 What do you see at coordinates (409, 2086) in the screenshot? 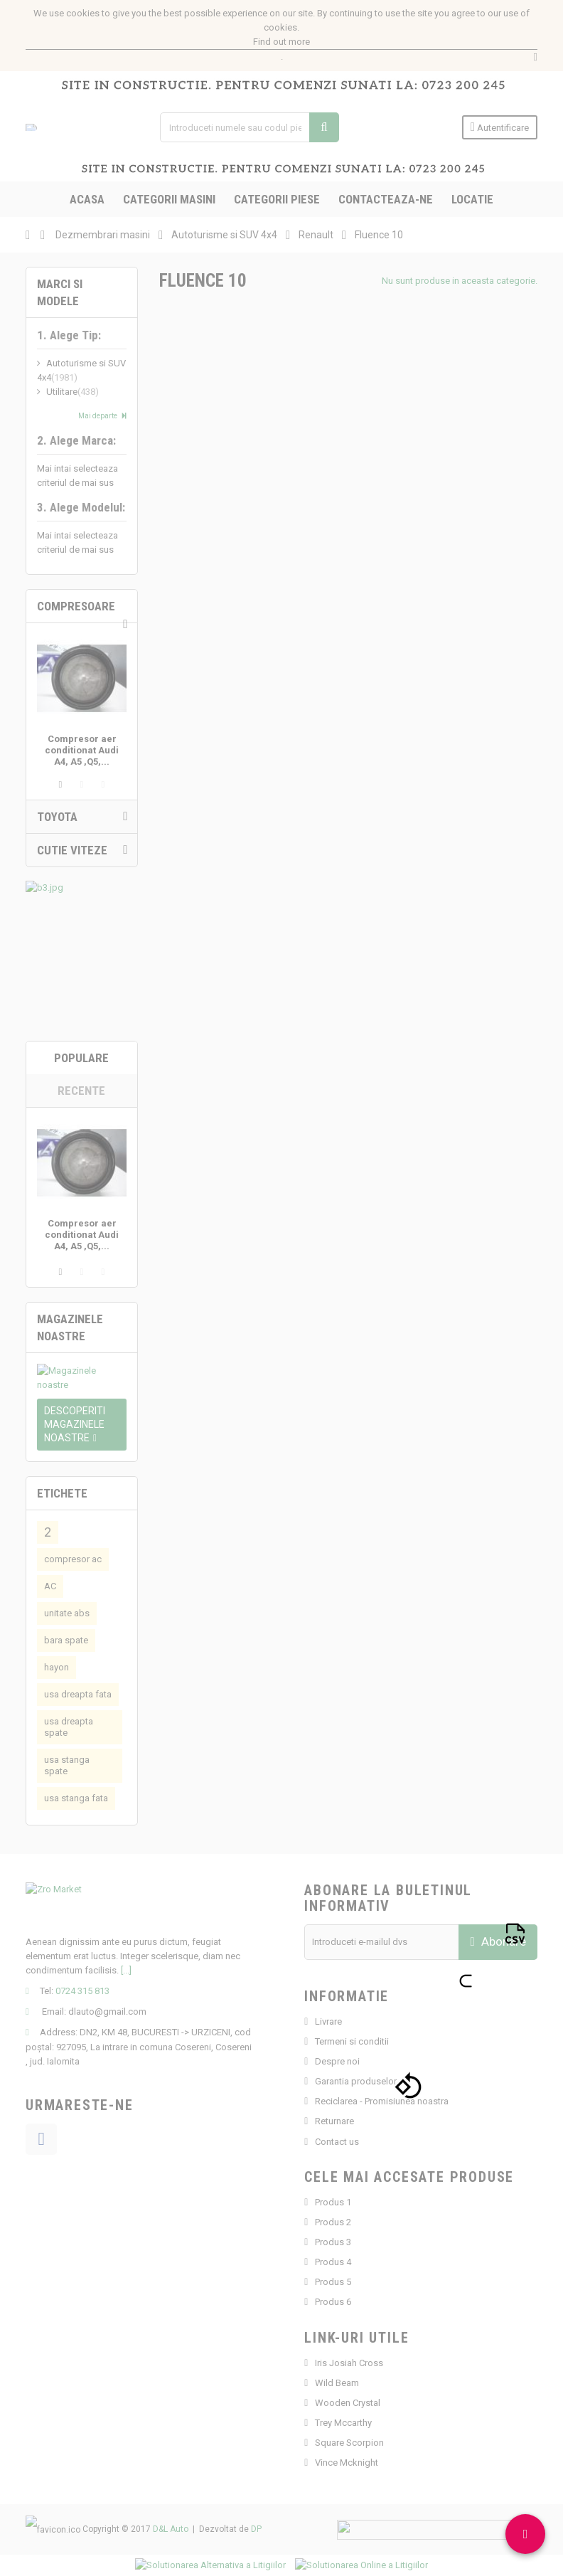
I see `rotate image 90 degrees counterclockwise` at bounding box center [409, 2086].